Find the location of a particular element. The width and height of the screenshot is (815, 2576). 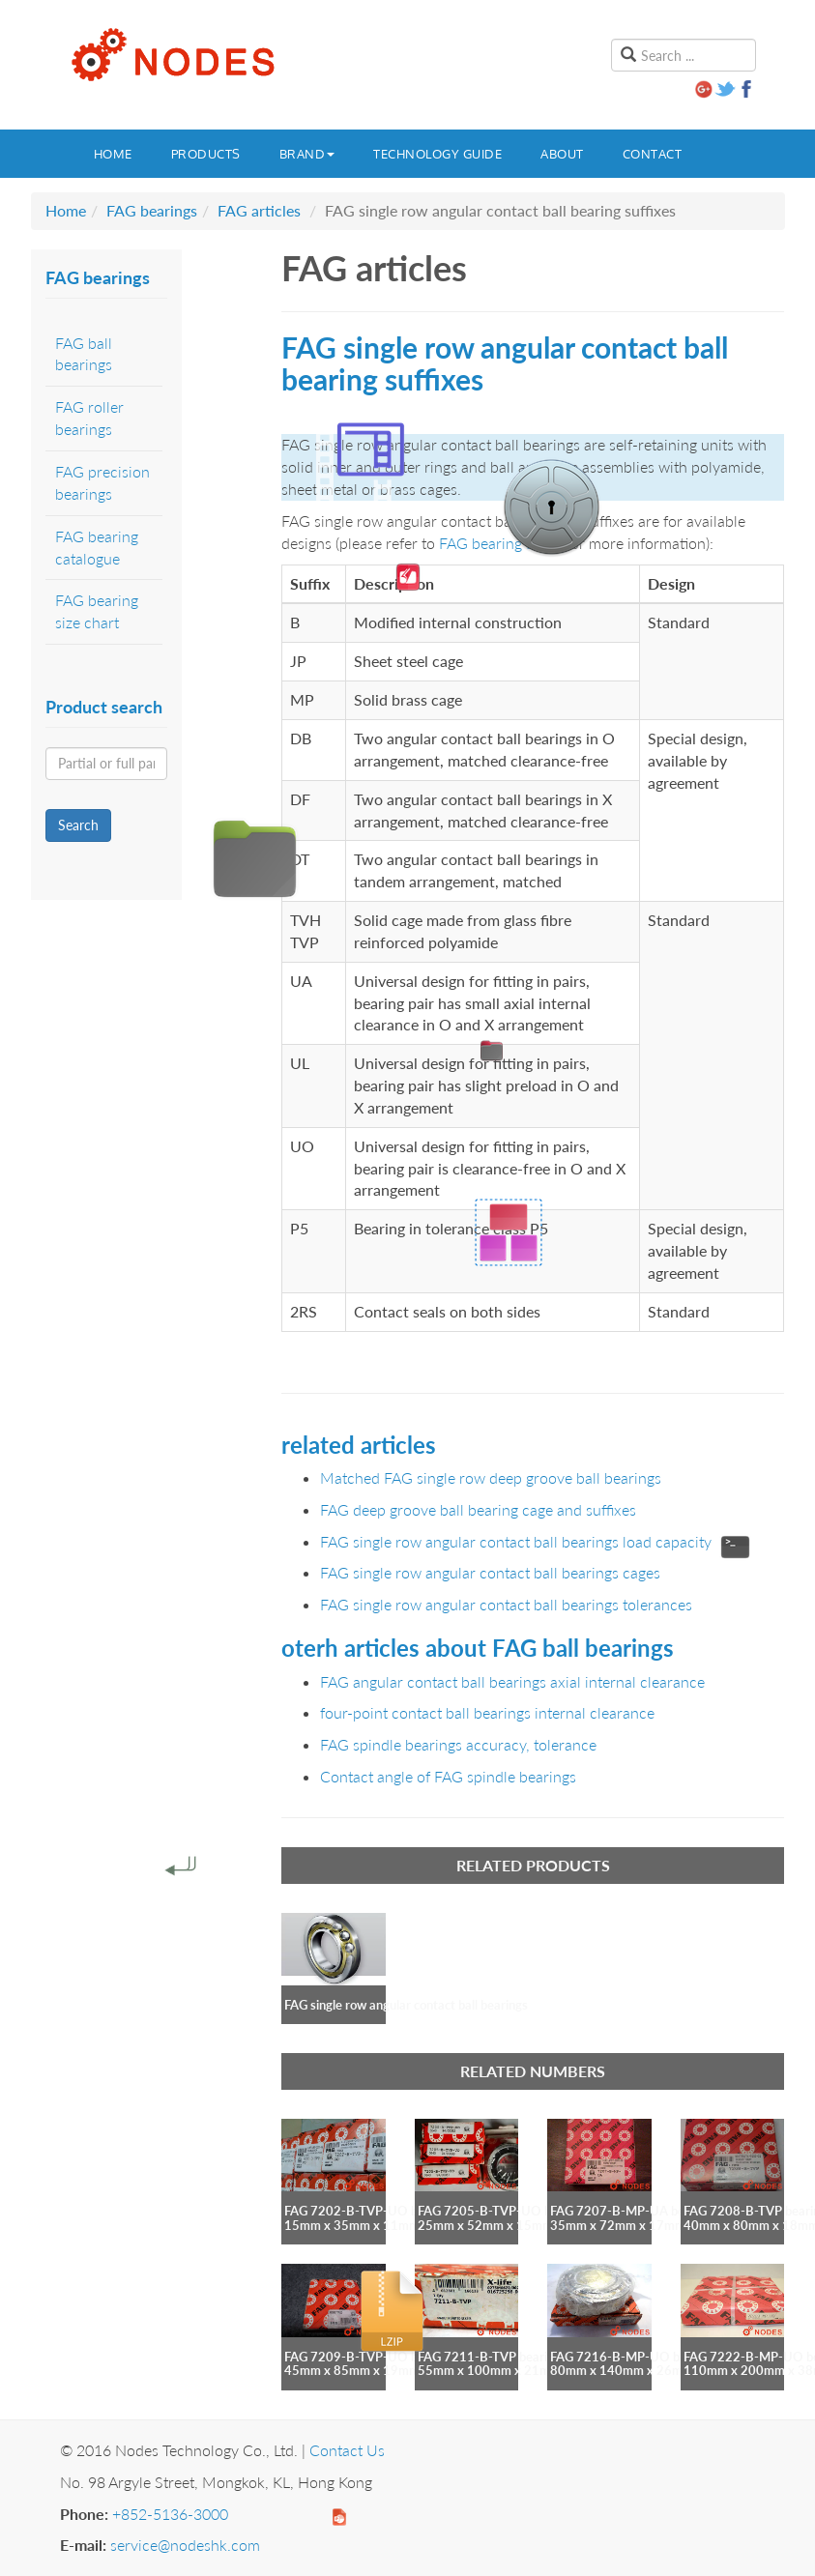

open the terminal application is located at coordinates (735, 1547).